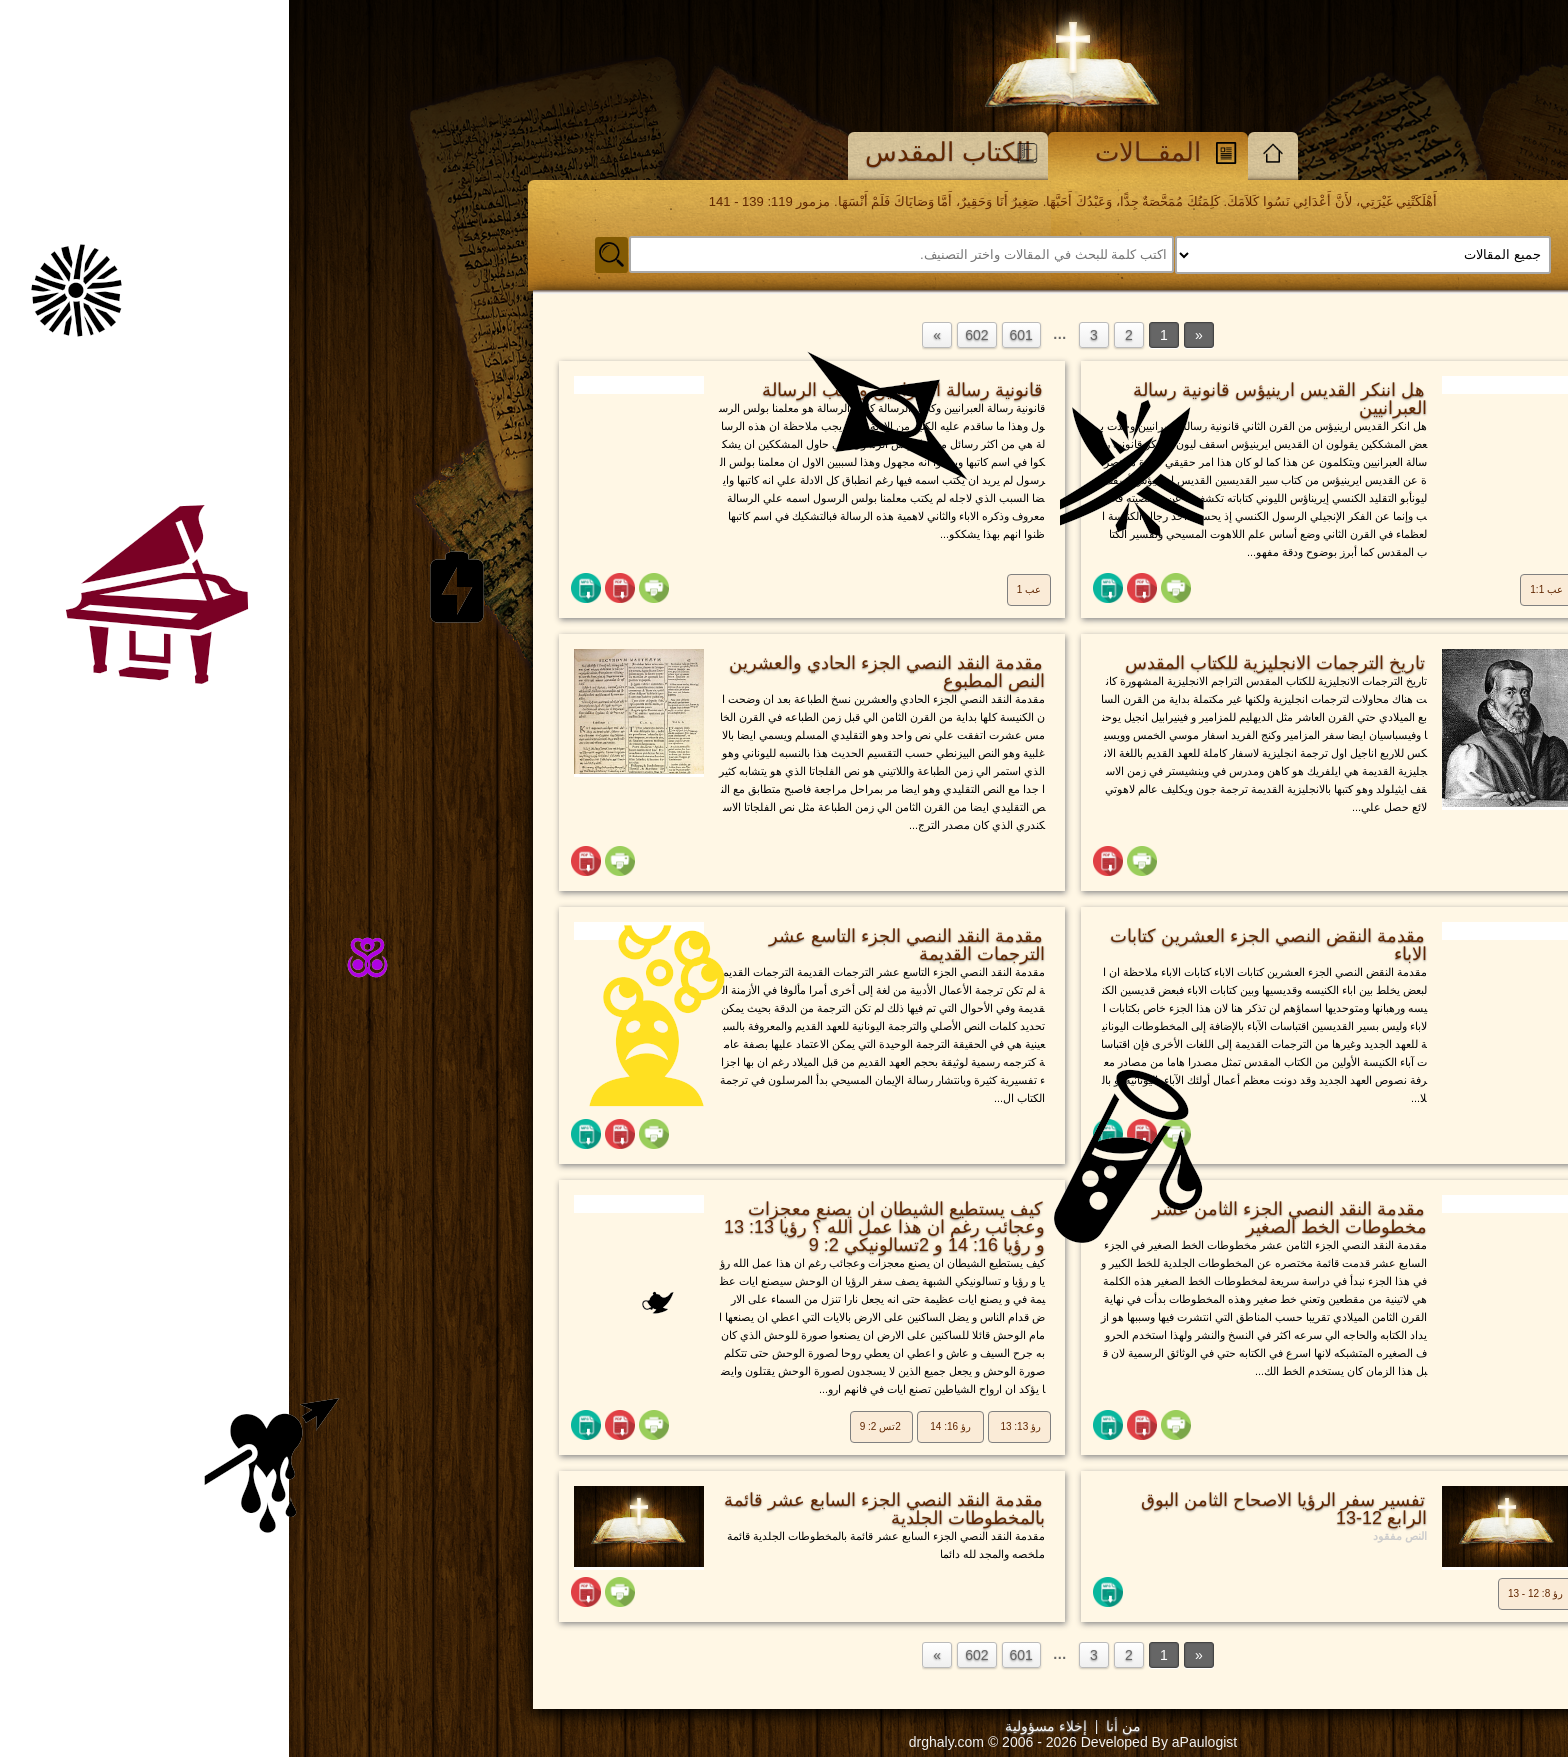  I want to click on indicates a chemistry or alchemy feature, so click(1122, 1157).